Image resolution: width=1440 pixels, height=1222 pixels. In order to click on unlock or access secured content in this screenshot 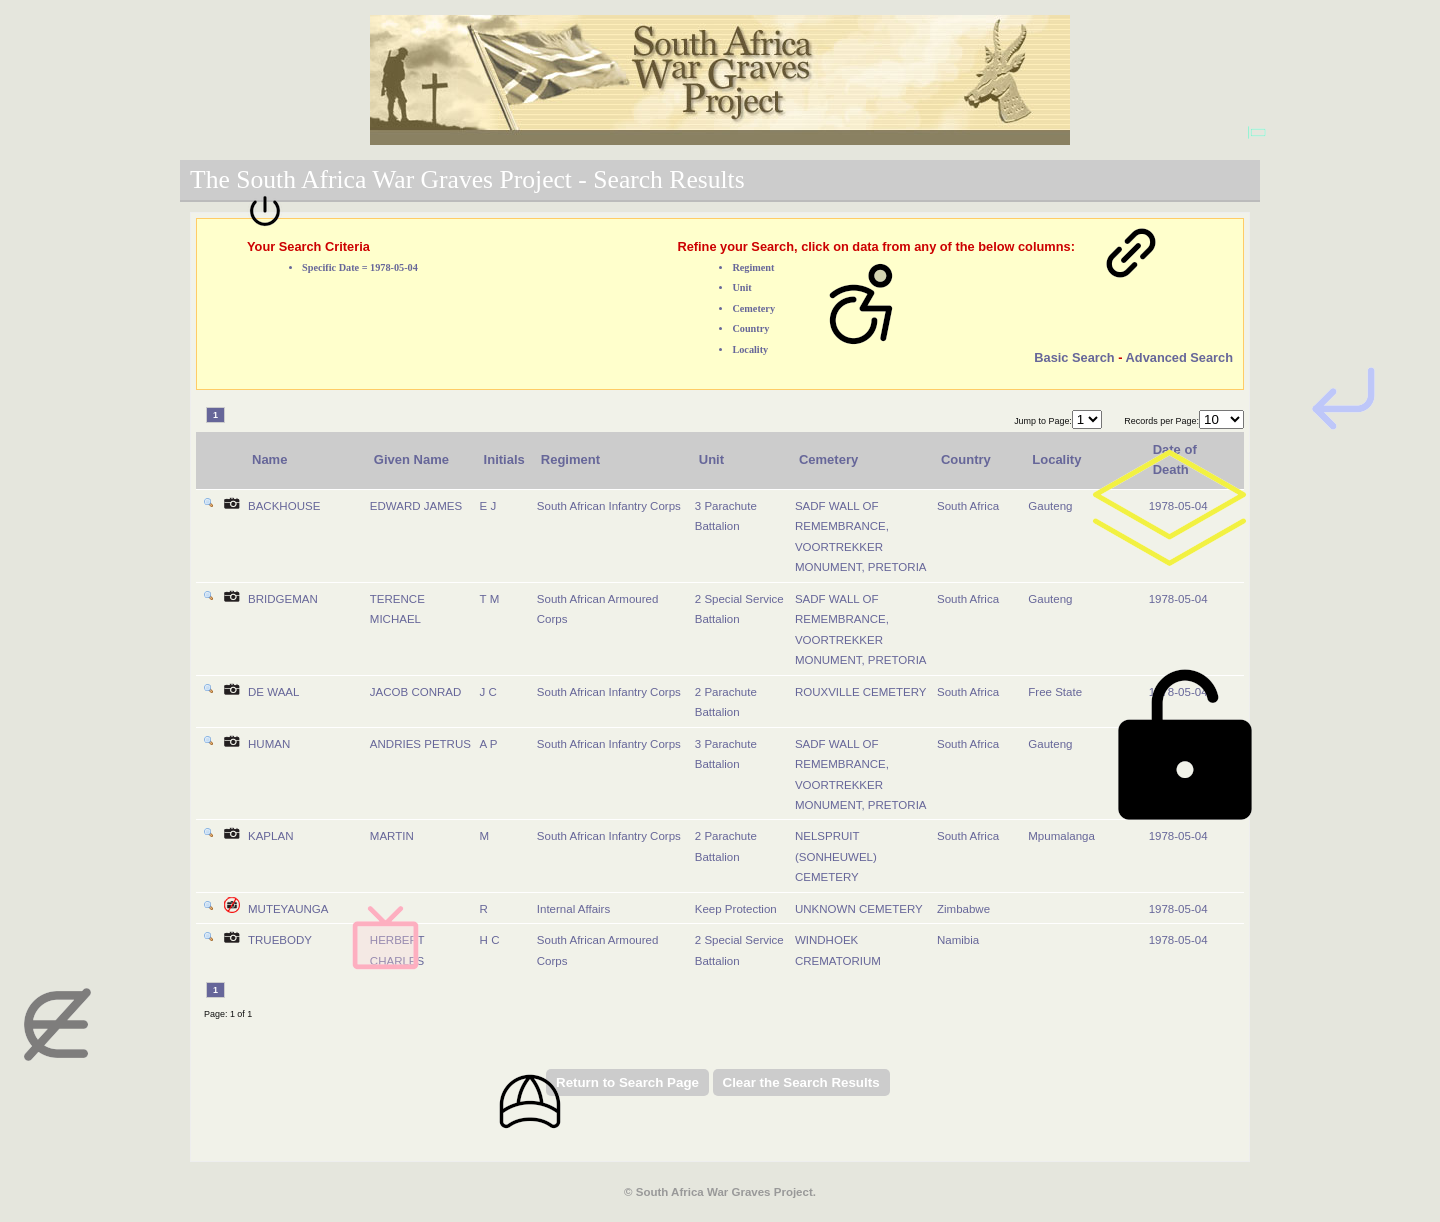, I will do `click(1185, 753)`.